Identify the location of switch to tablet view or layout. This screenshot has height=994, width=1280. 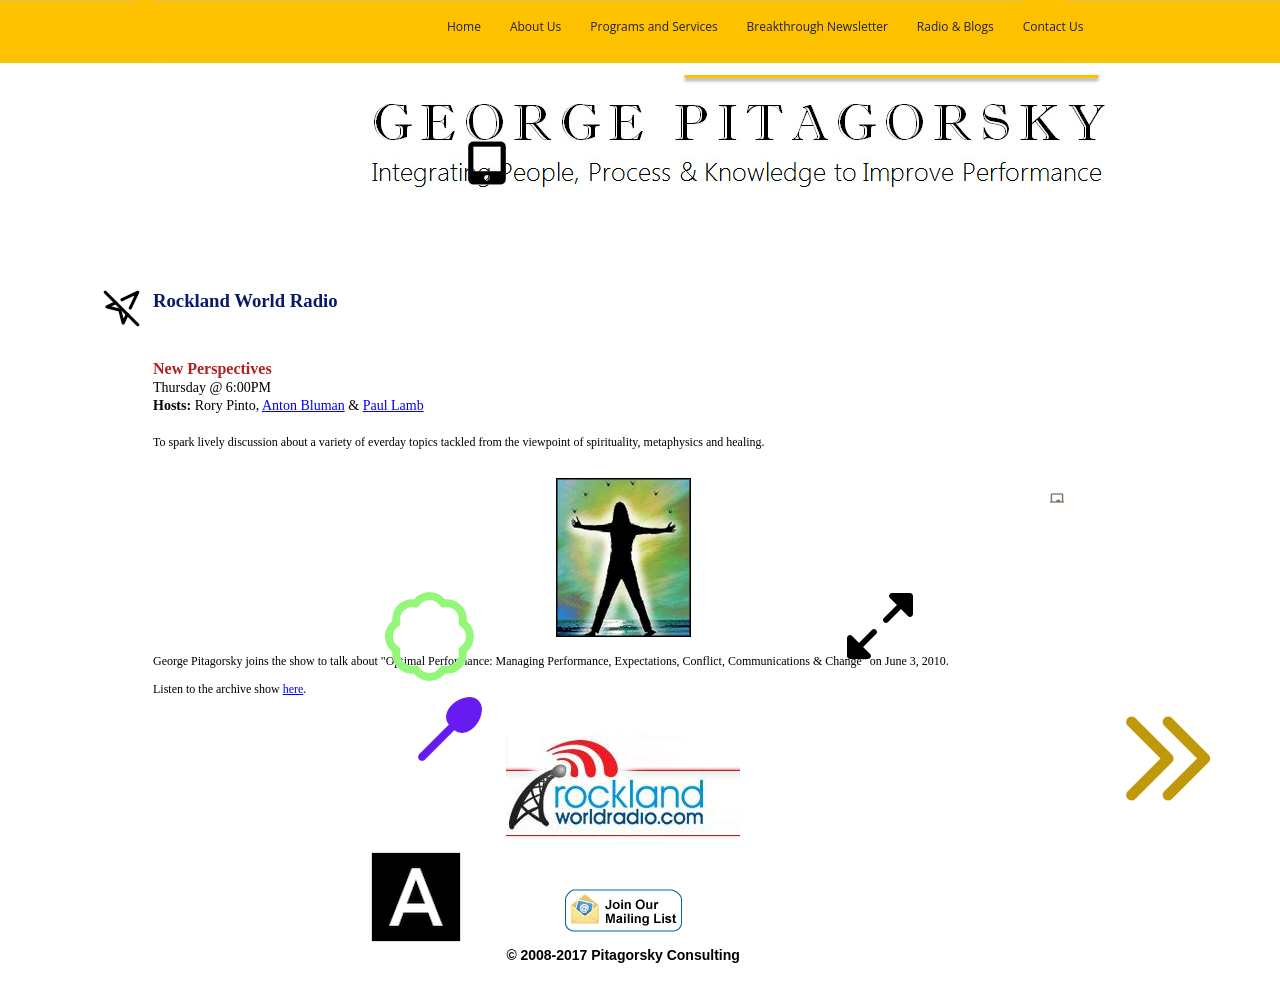
(487, 163).